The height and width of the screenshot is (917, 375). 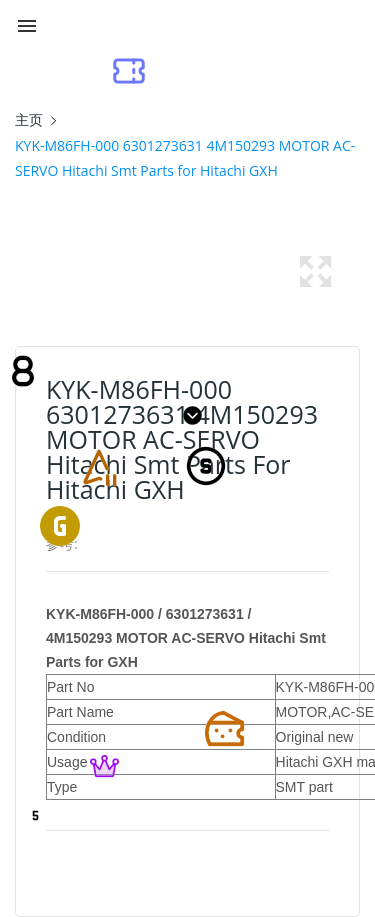 What do you see at coordinates (35, 815) in the screenshot?
I see `indicates step 5 in a multi-step process` at bounding box center [35, 815].